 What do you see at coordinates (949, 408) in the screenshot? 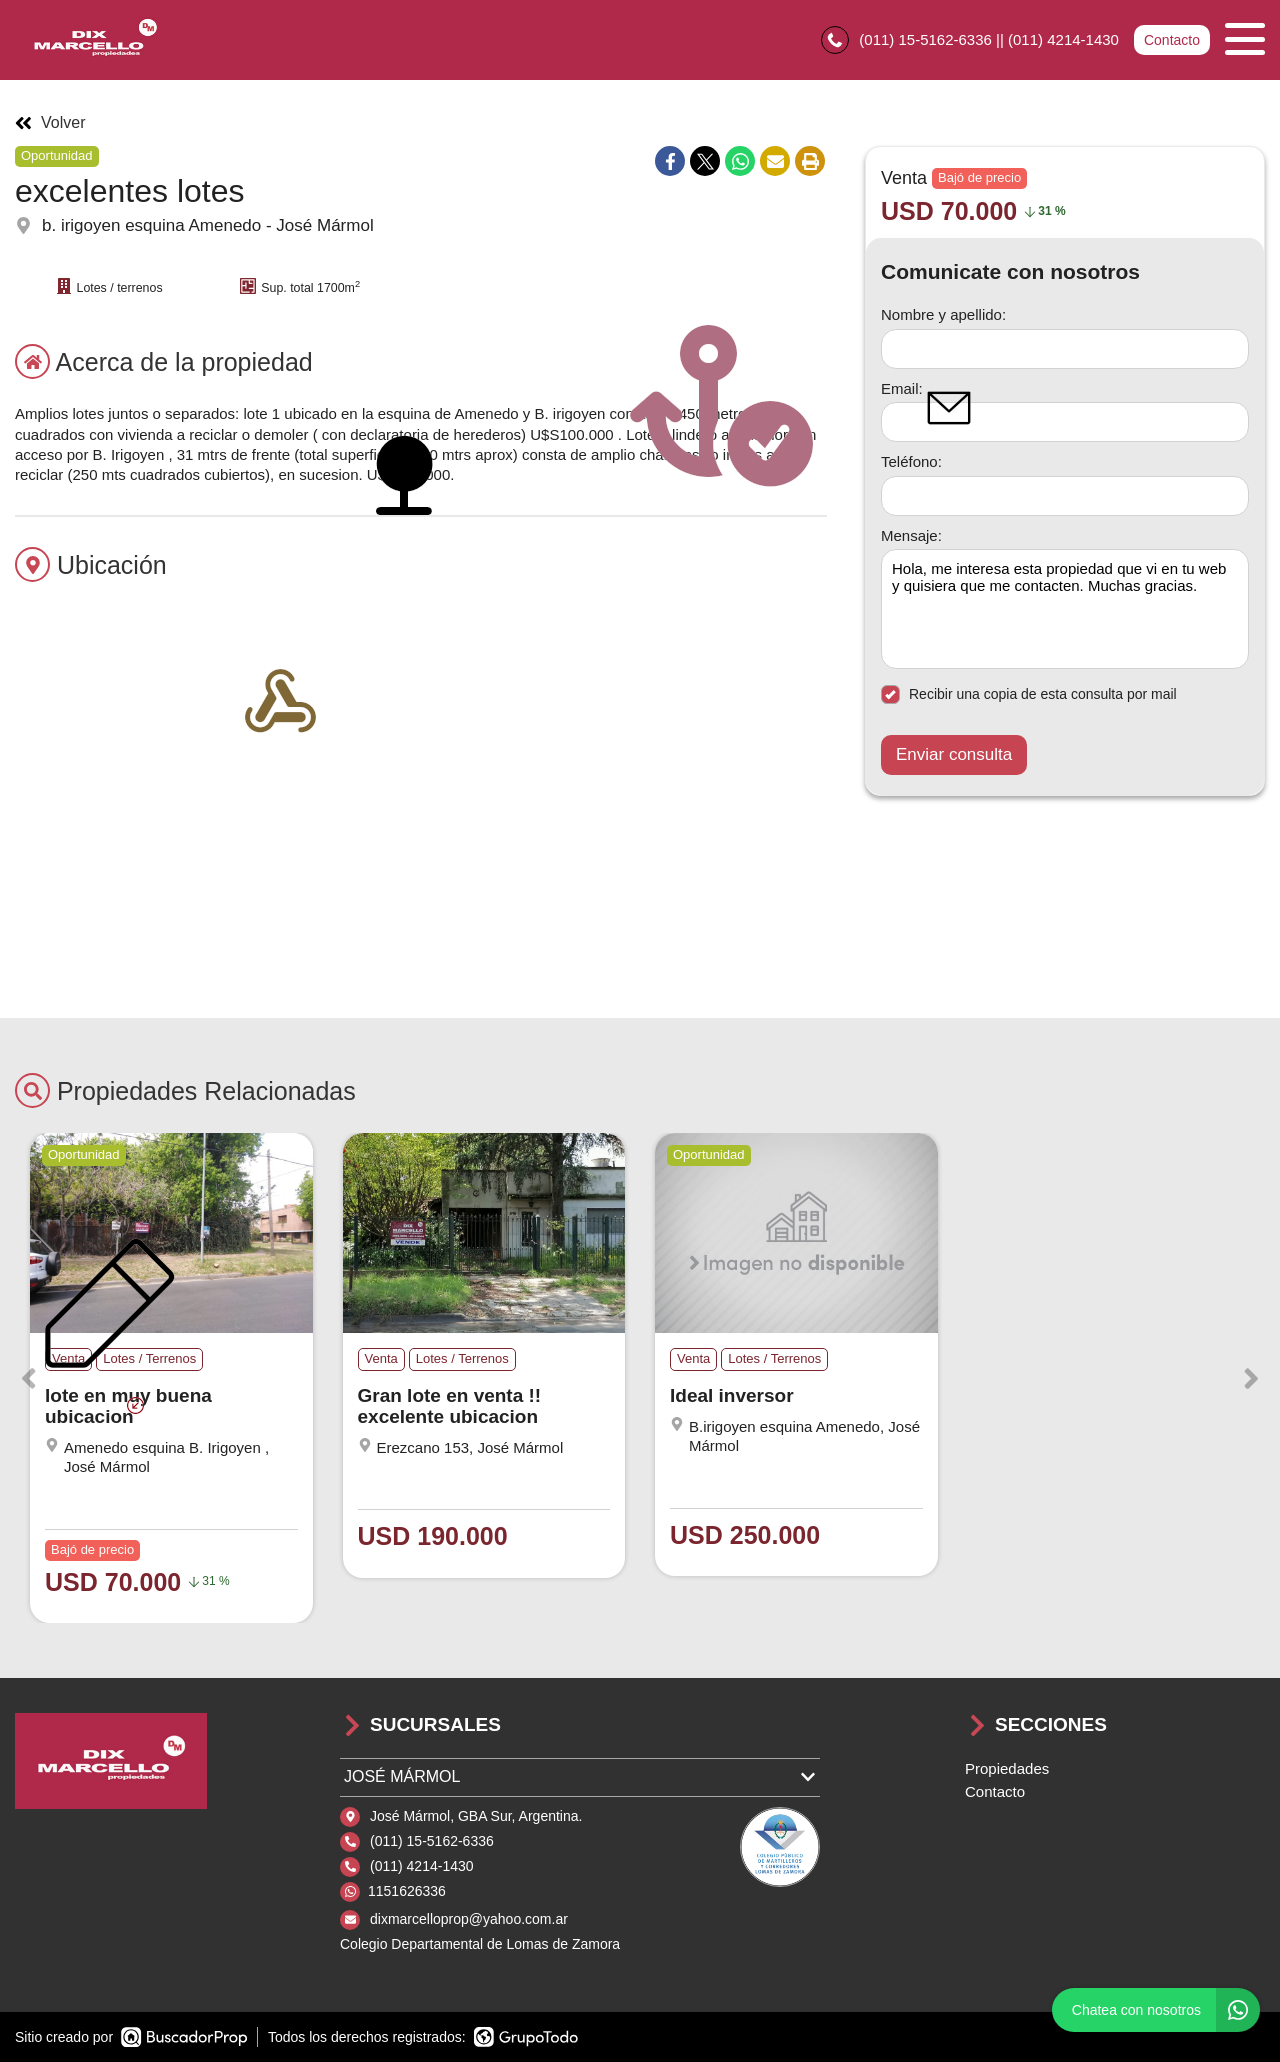
I see `open your email inbox` at bounding box center [949, 408].